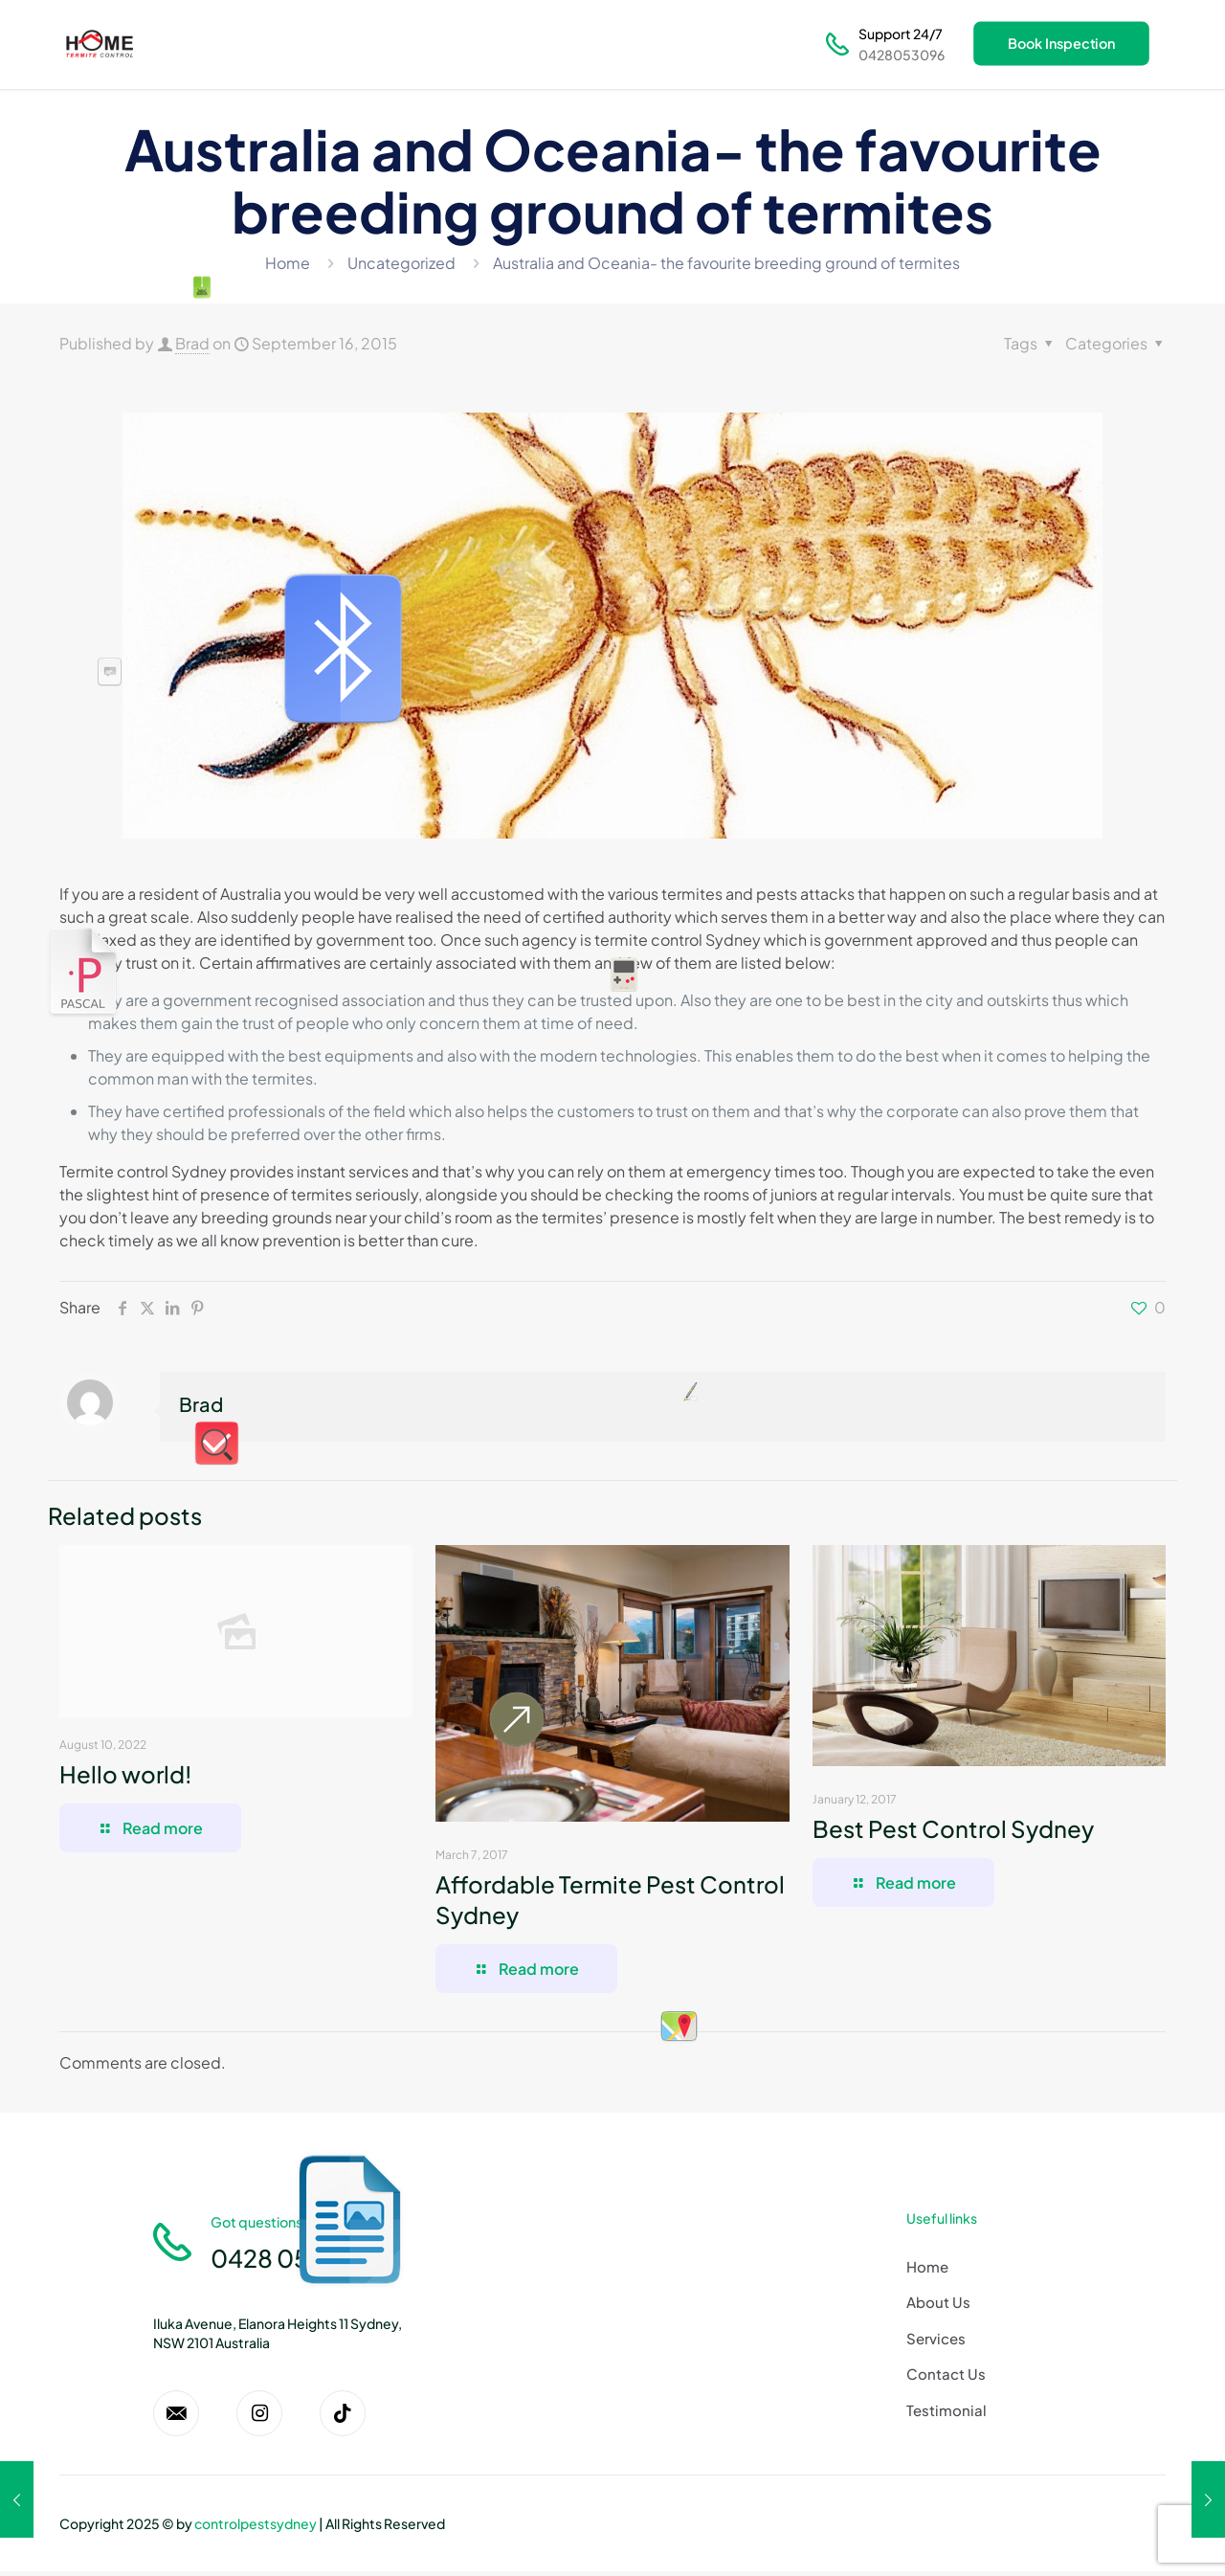  Describe the element at coordinates (517, 1719) in the screenshot. I see `indicates a symbolic link or shortcut to another file` at that location.